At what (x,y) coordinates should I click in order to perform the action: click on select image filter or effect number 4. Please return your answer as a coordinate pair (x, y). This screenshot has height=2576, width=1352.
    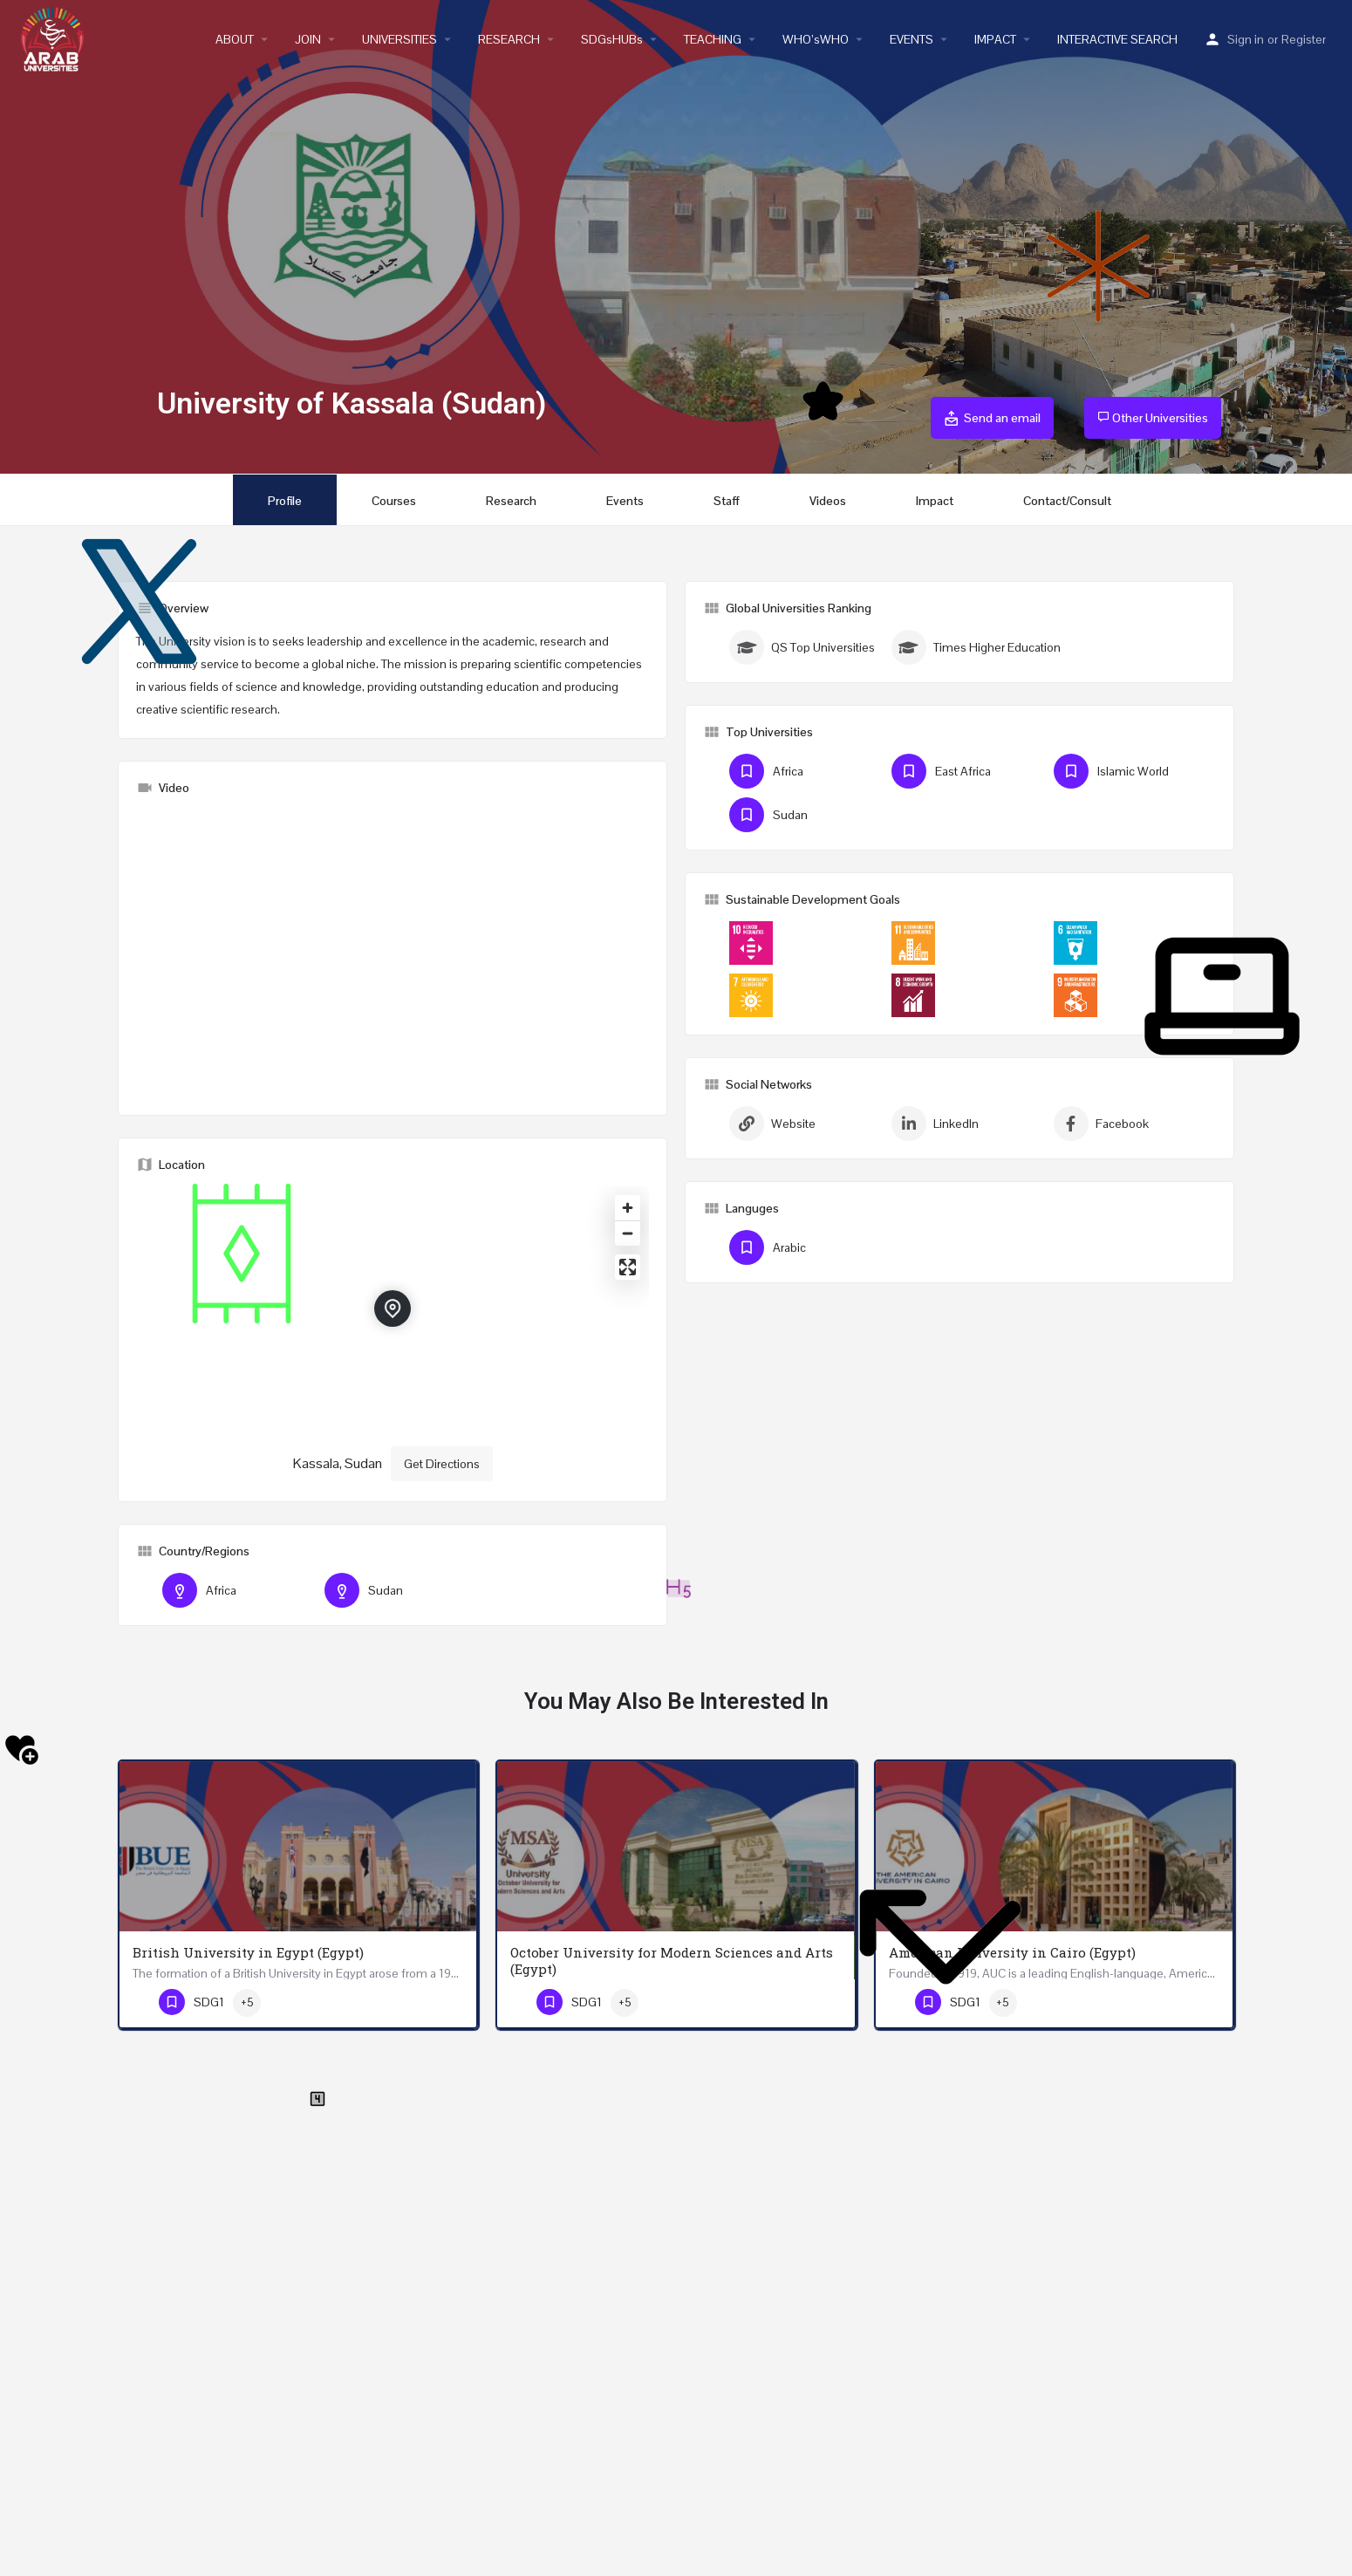
    Looking at the image, I should click on (318, 2099).